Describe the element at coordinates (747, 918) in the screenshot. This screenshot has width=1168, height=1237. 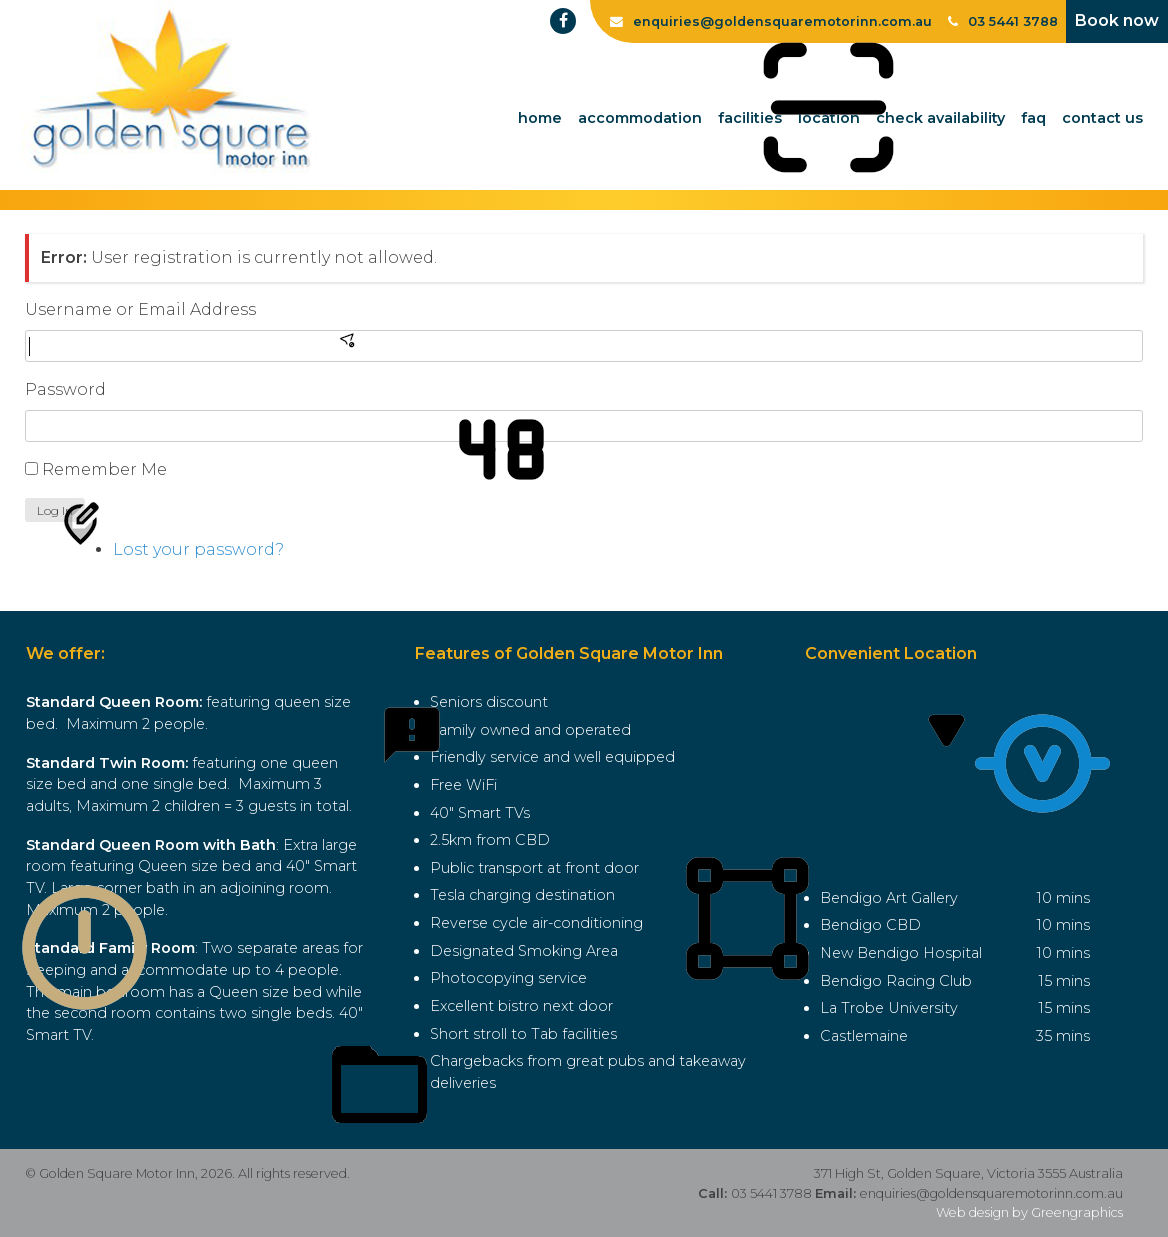
I see `access vector editing tools` at that location.